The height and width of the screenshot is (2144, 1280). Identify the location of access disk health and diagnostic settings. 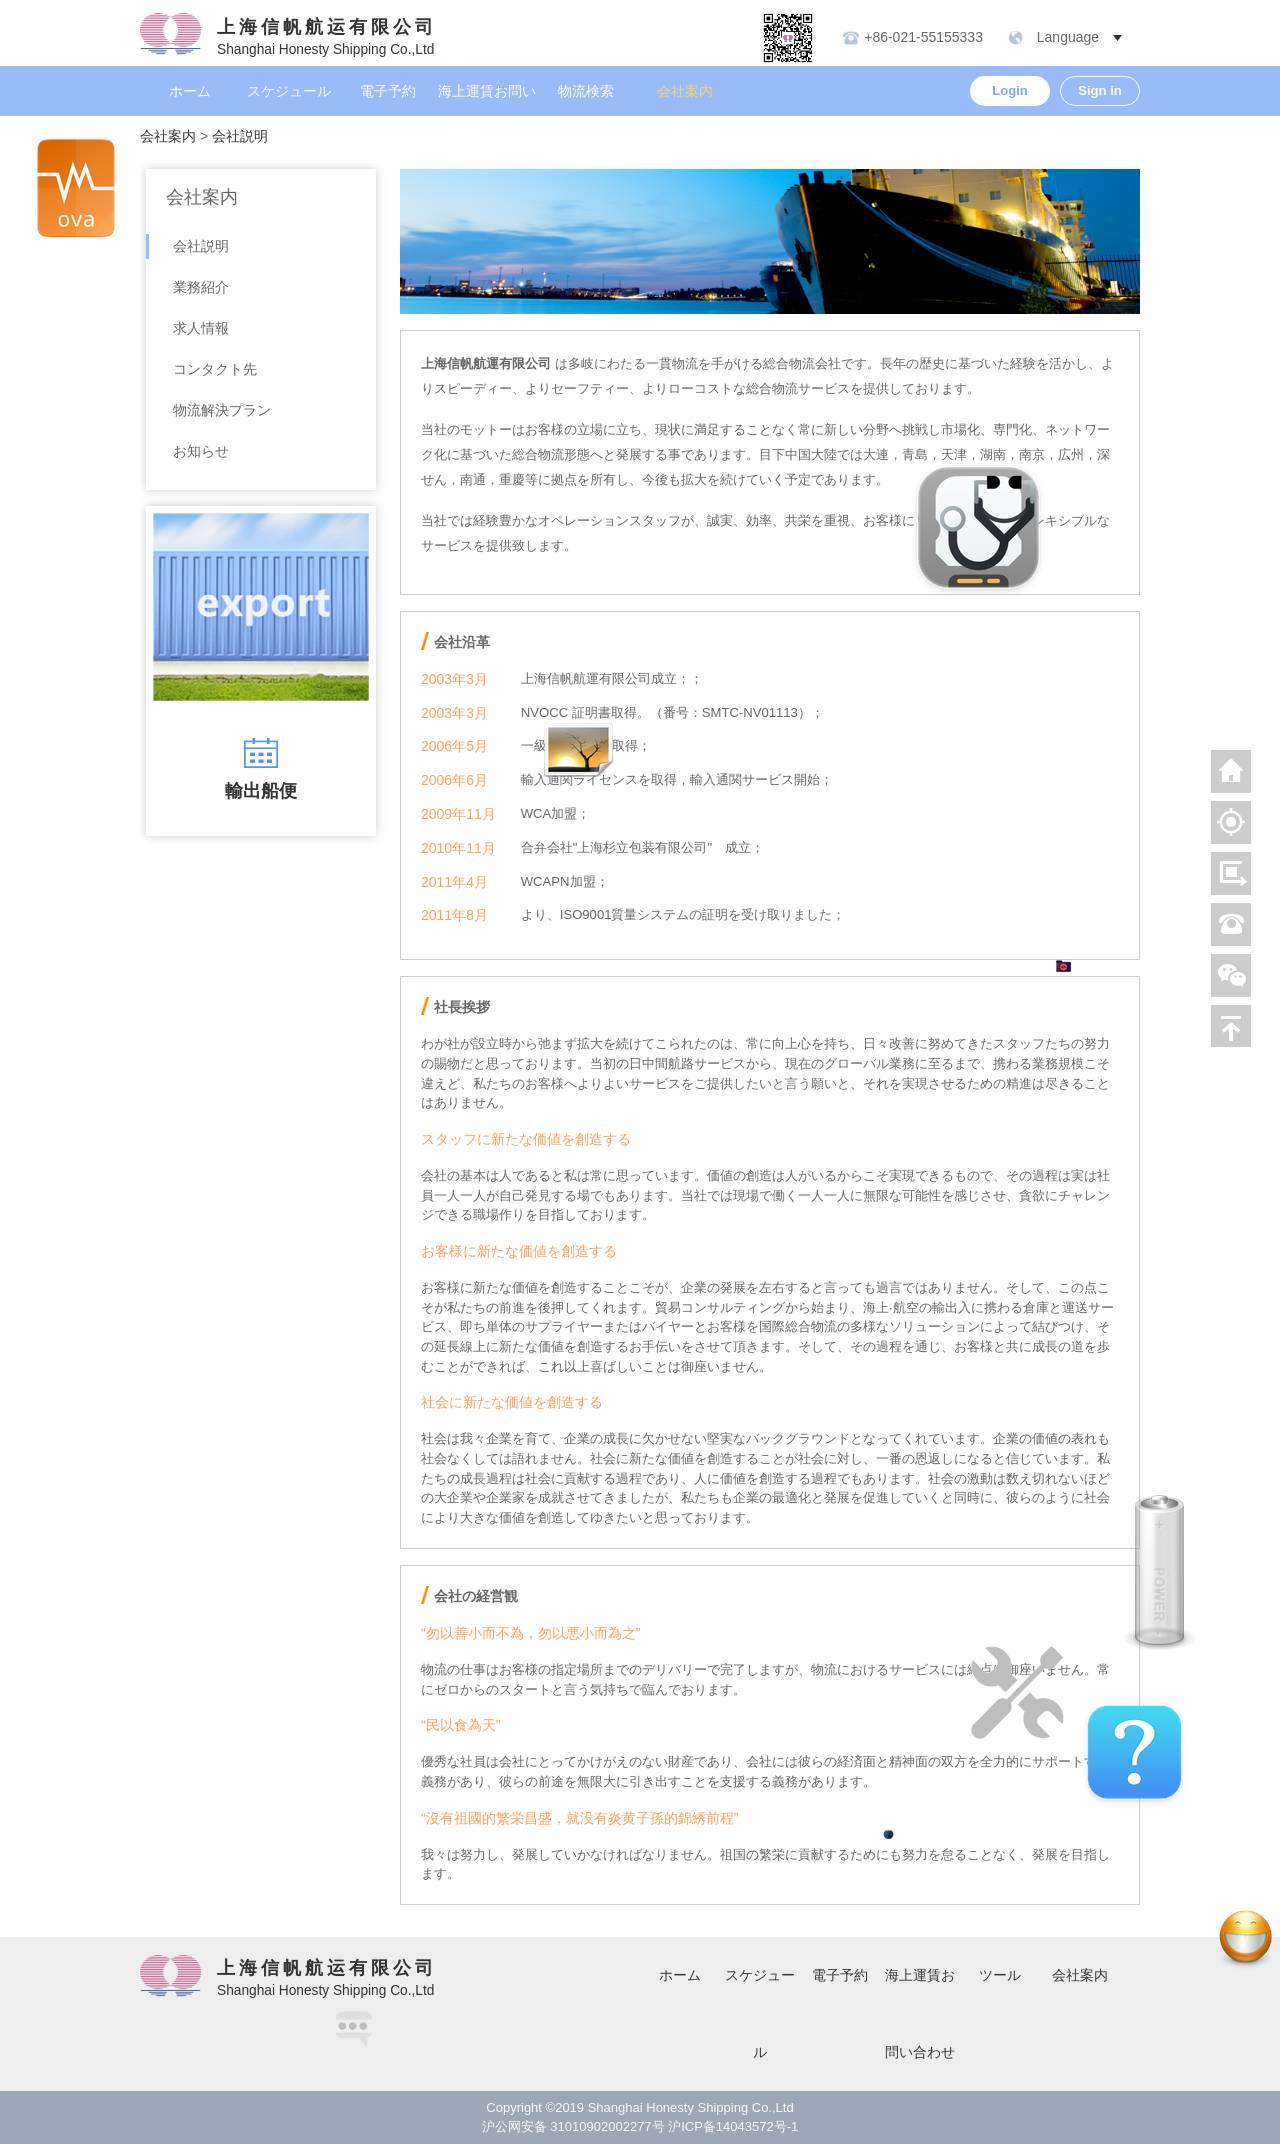
(978, 529).